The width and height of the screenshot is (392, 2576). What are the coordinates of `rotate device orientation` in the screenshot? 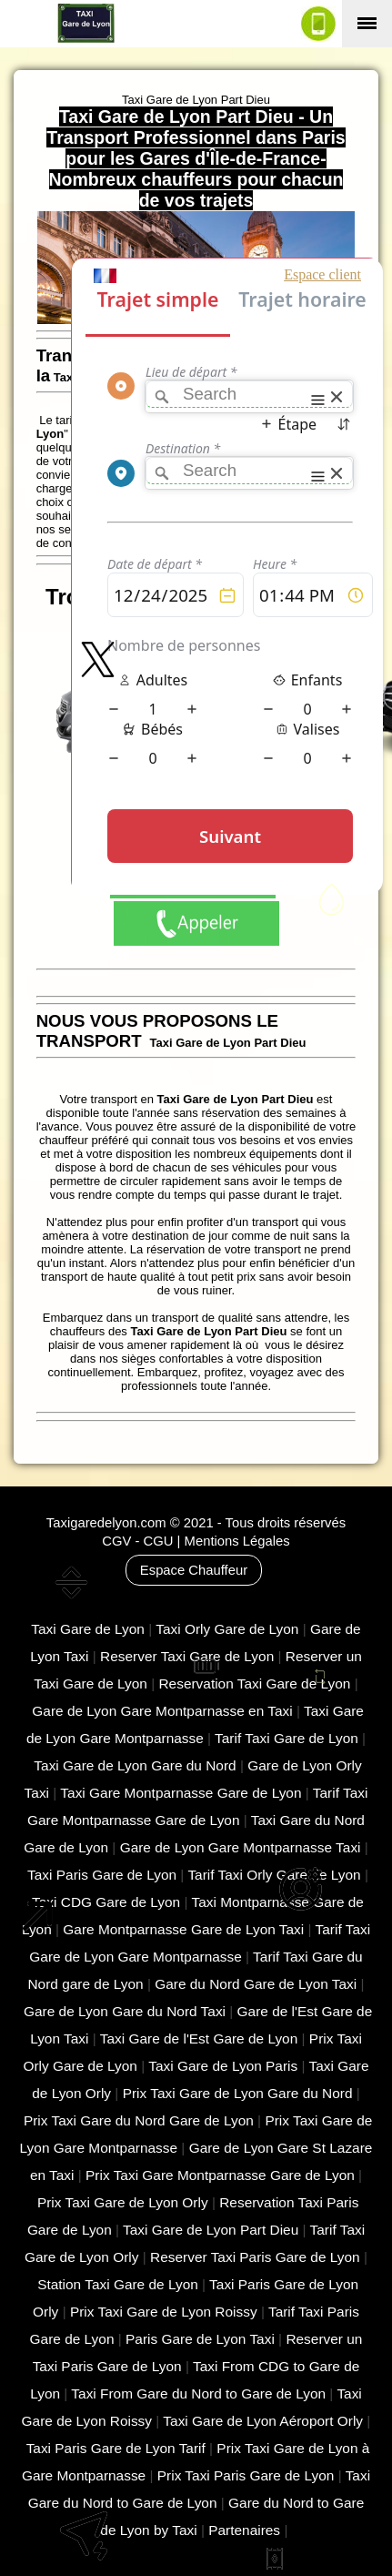 It's located at (320, 1677).